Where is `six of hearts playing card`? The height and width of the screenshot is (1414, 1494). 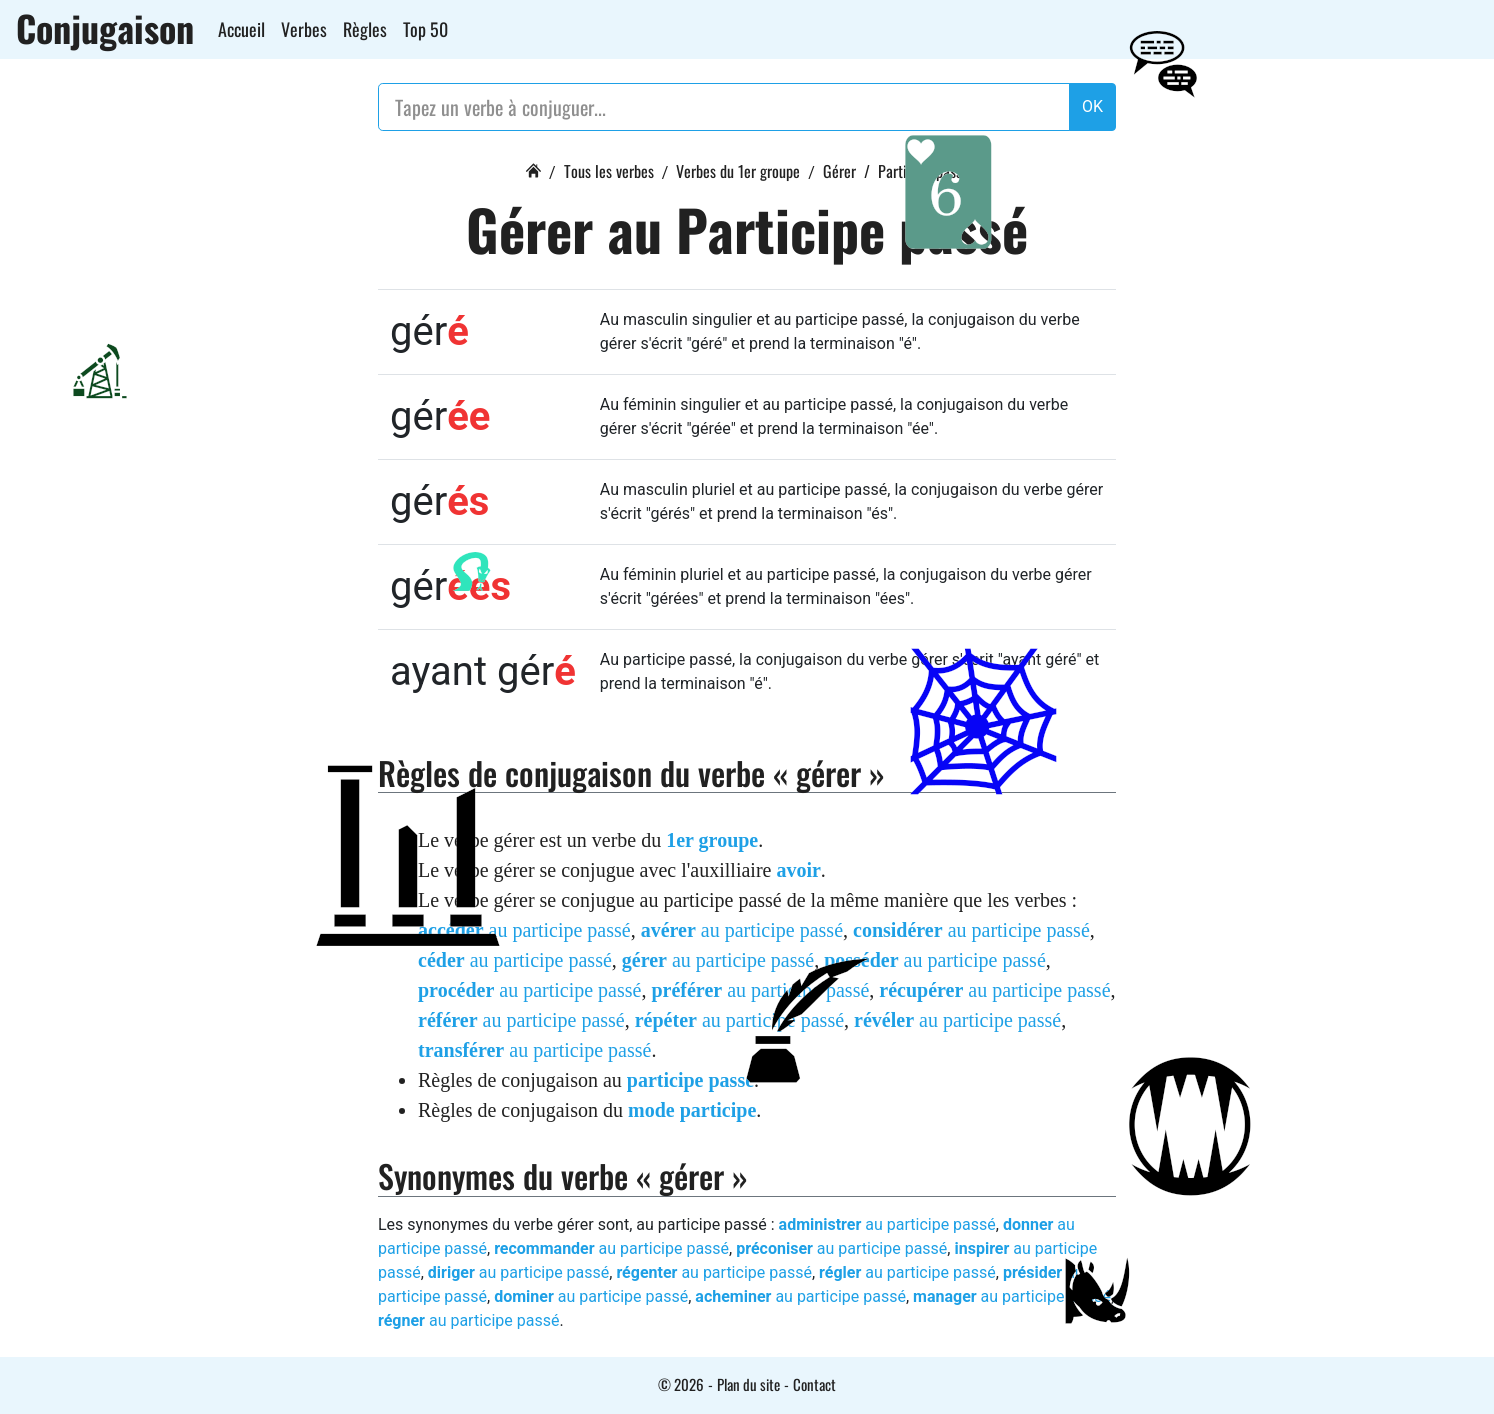 six of hearts playing card is located at coordinates (948, 192).